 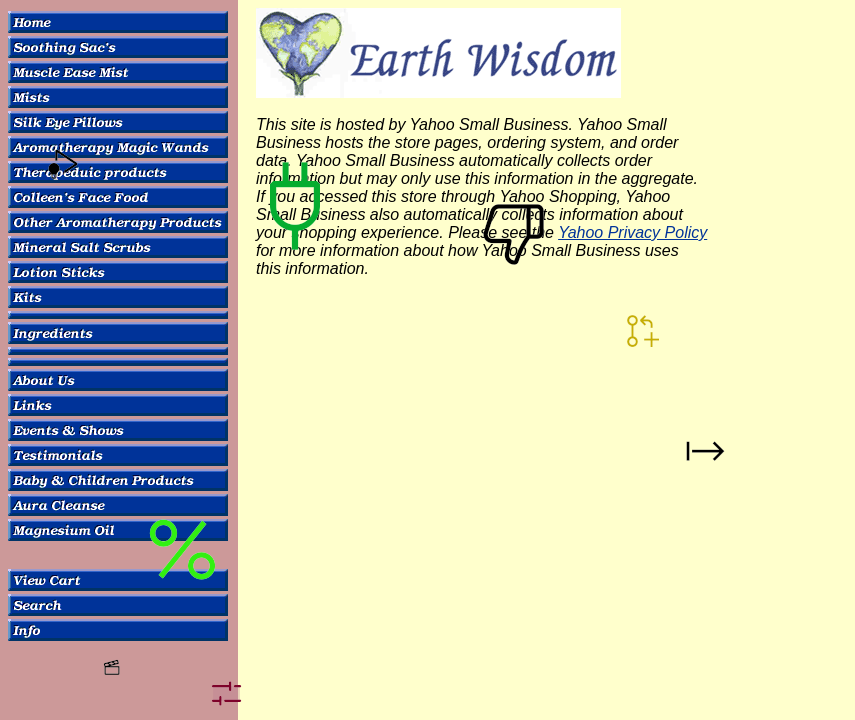 What do you see at coordinates (226, 693) in the screenshot?
I see `adjust settings or preferences` at bounding box center [226, 693].